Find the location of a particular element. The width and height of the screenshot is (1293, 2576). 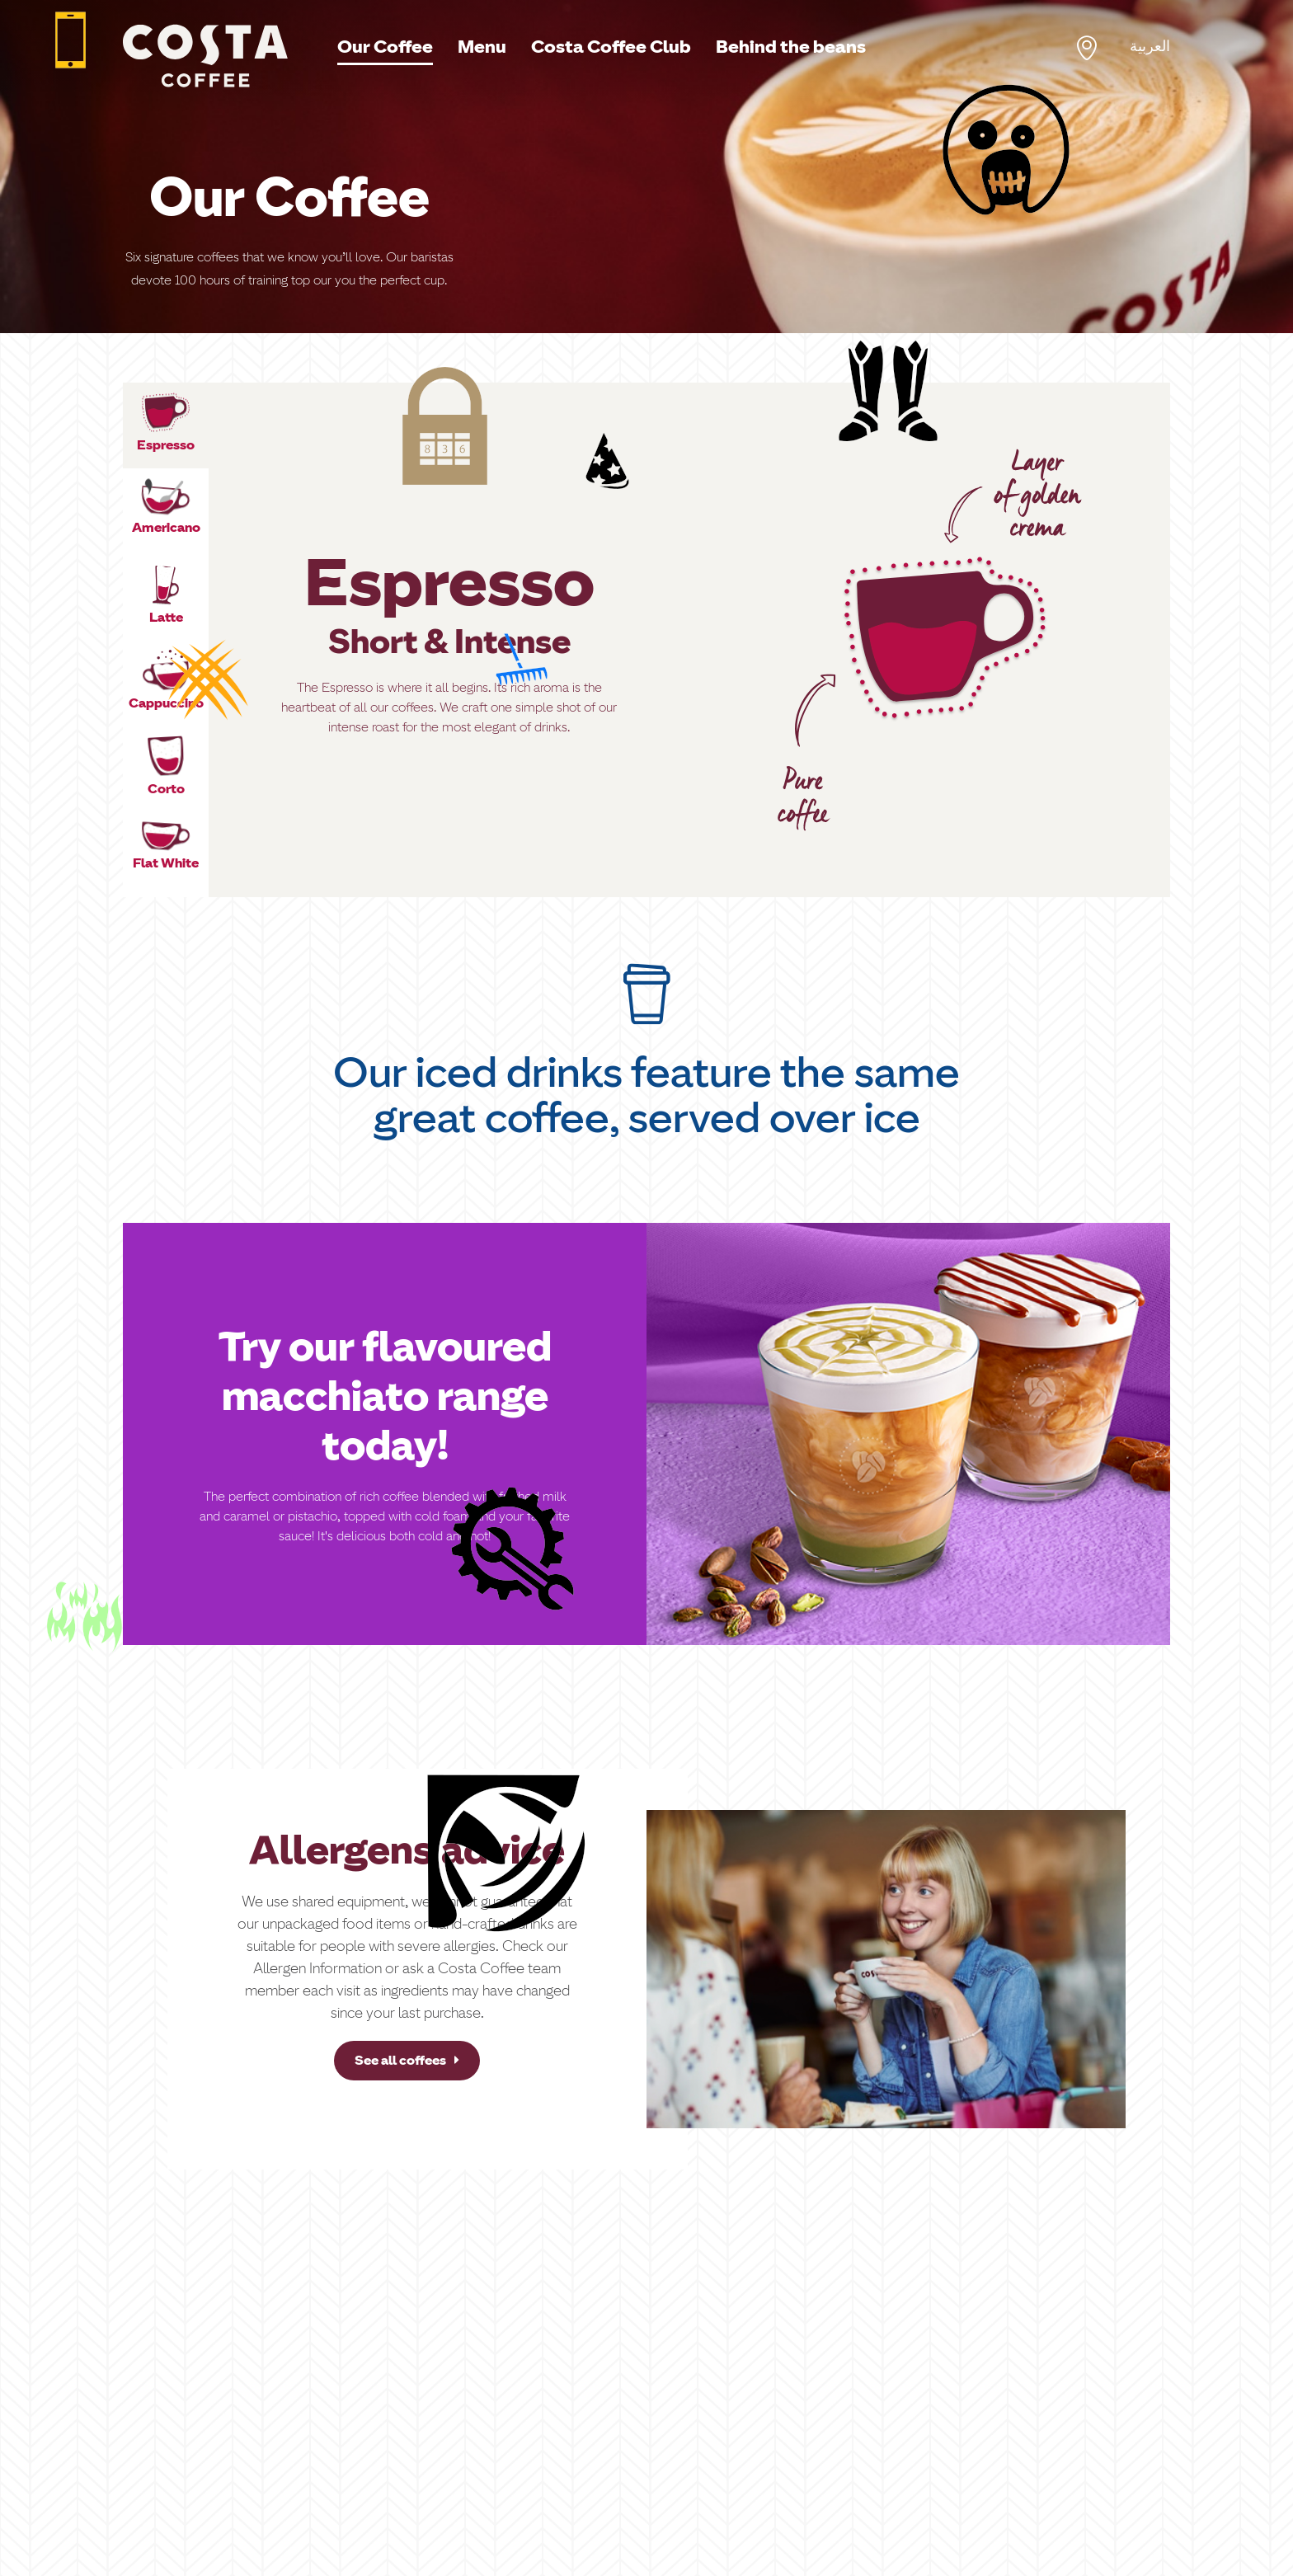

enable automatic repair or maintenance mode is located at coordinates (512, 1548).